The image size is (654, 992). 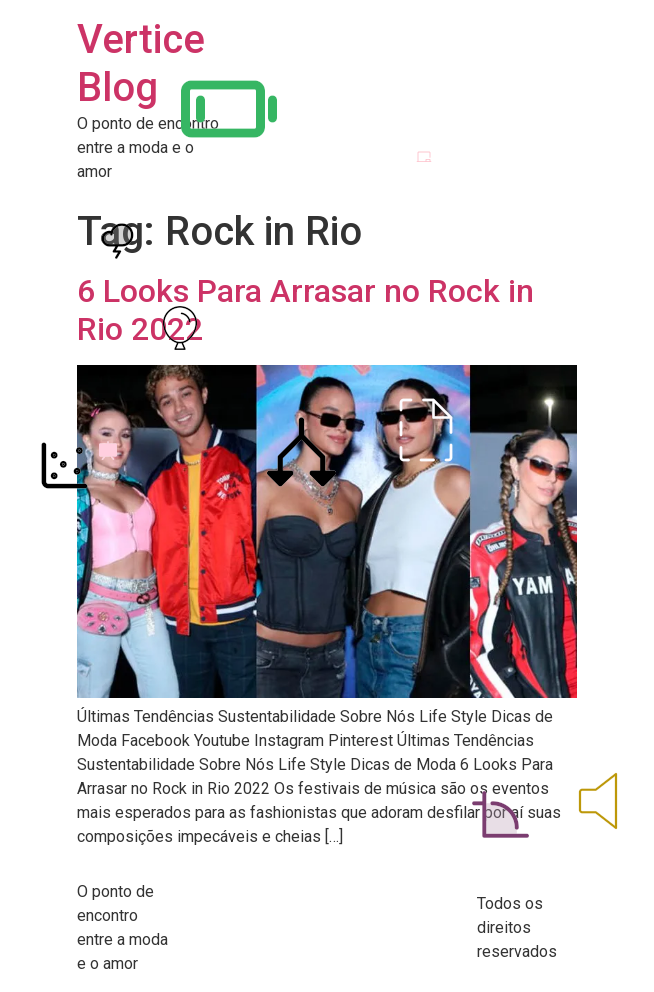 What do you see at coordinates (229, 109) in the screenshot?
I see `indicates low battery level` at bounding box center [229, 109].